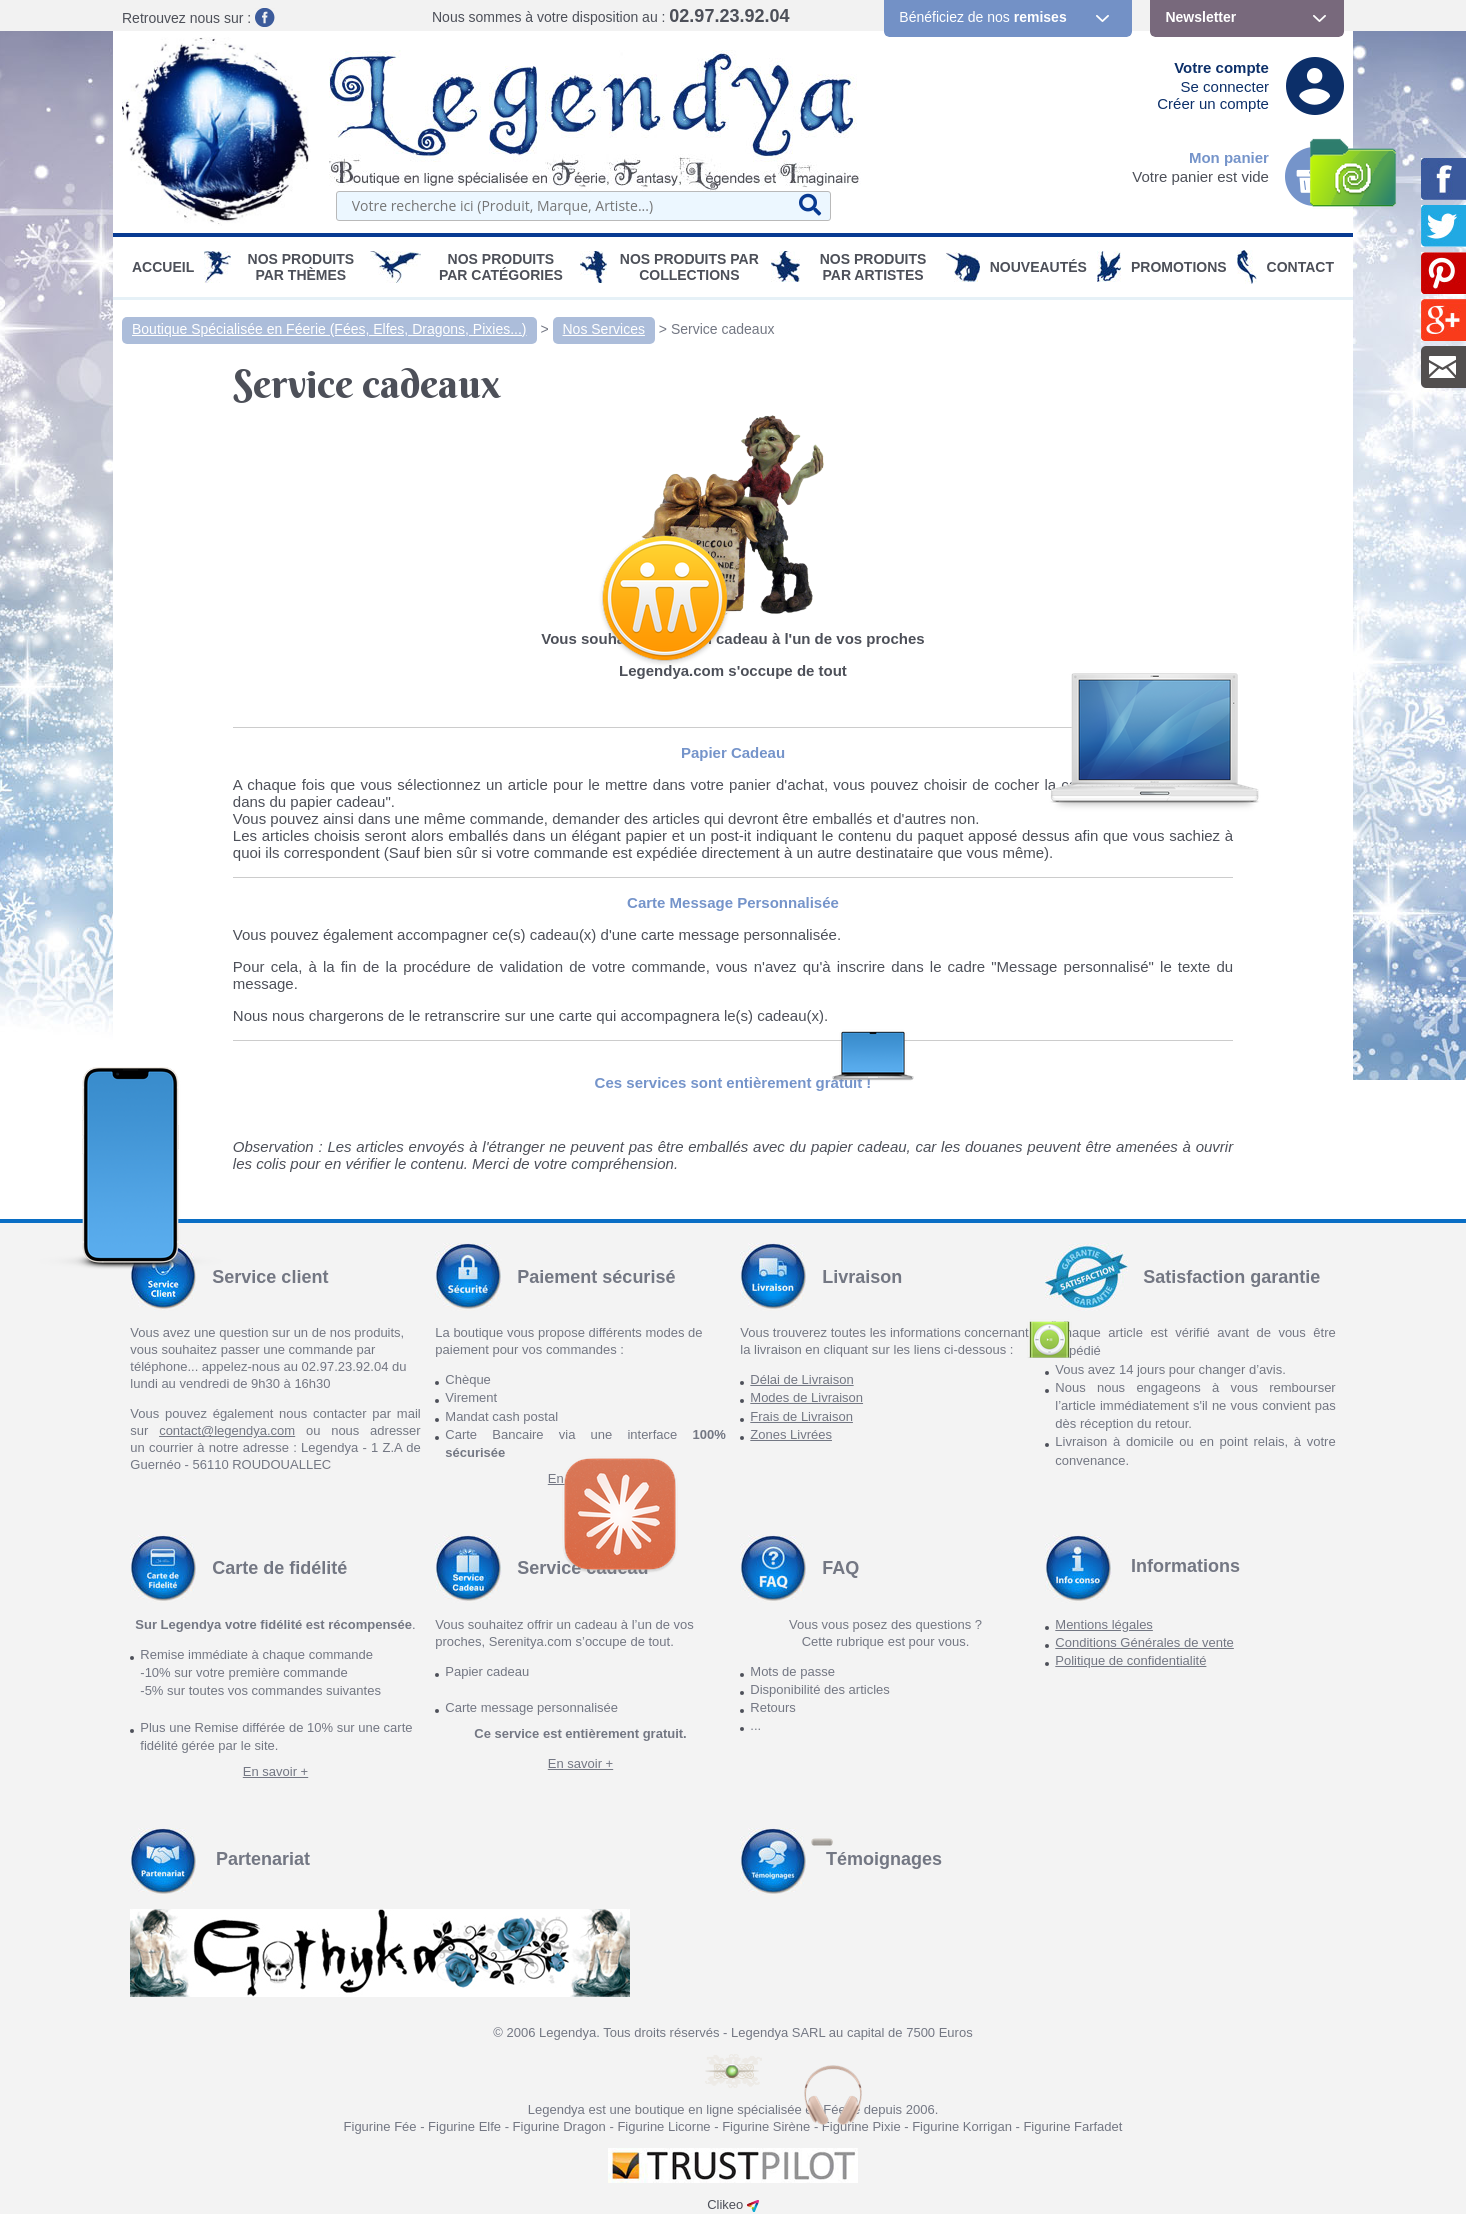 This screenshot has width=1466, height=2214. What do you see at coordinates (620, 1514) in the screenshot?
I see `open the Claude AI assistant app` at bounding box center [620, 1514].